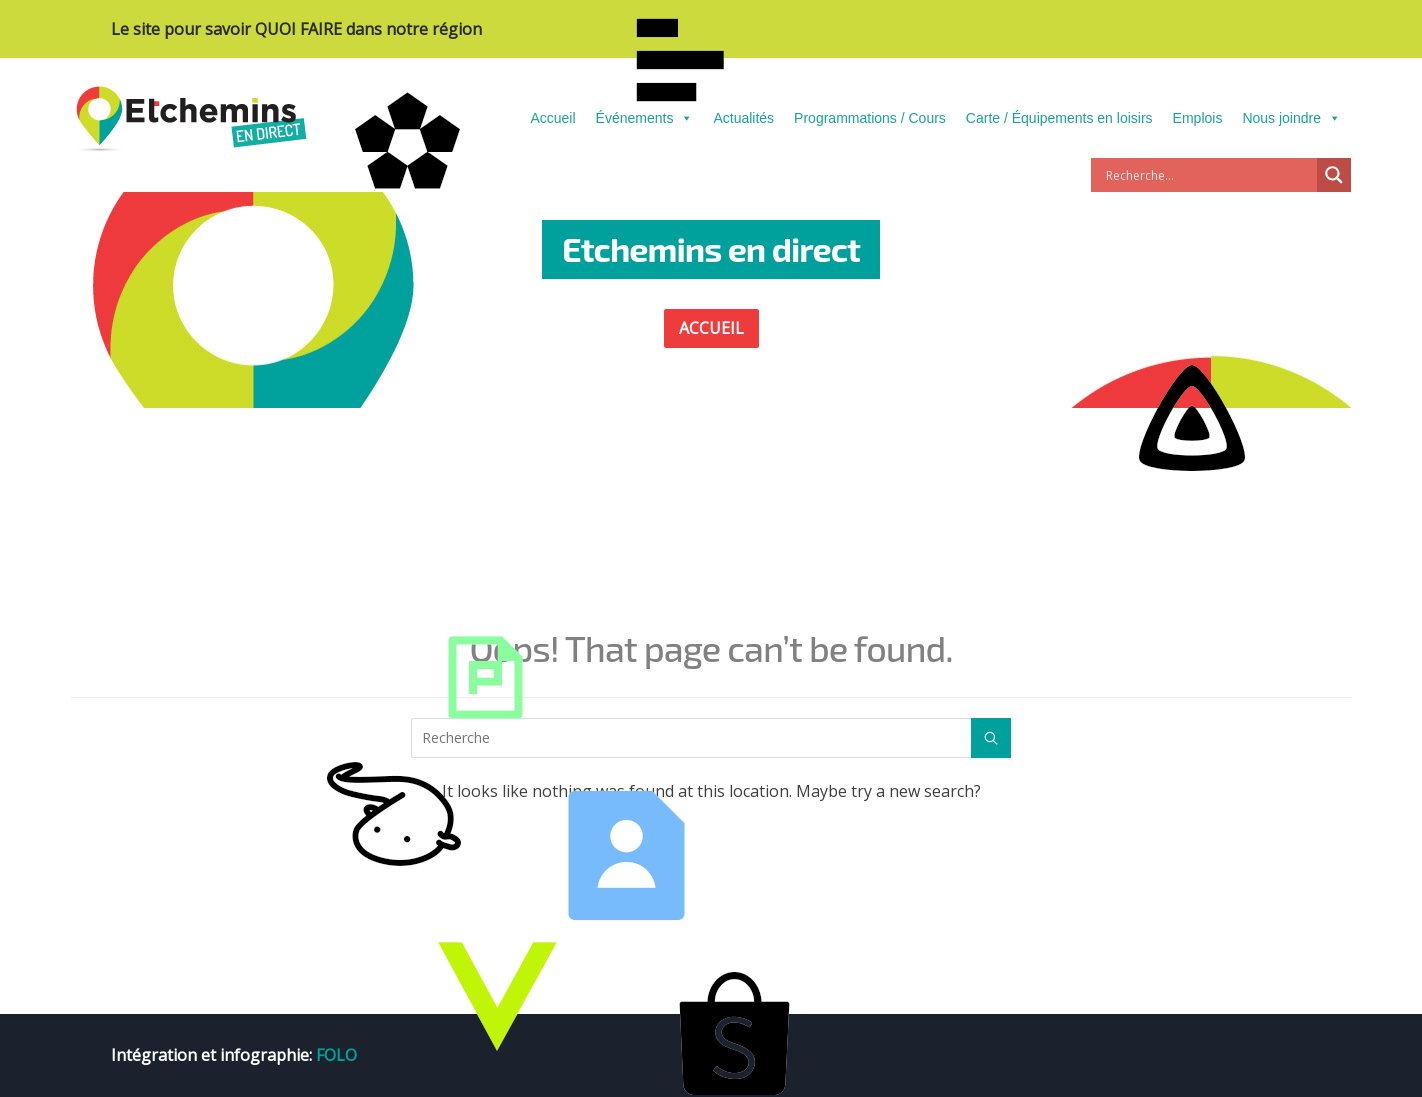  I want to click on view horizontal bar chart data, so click(678, 60).